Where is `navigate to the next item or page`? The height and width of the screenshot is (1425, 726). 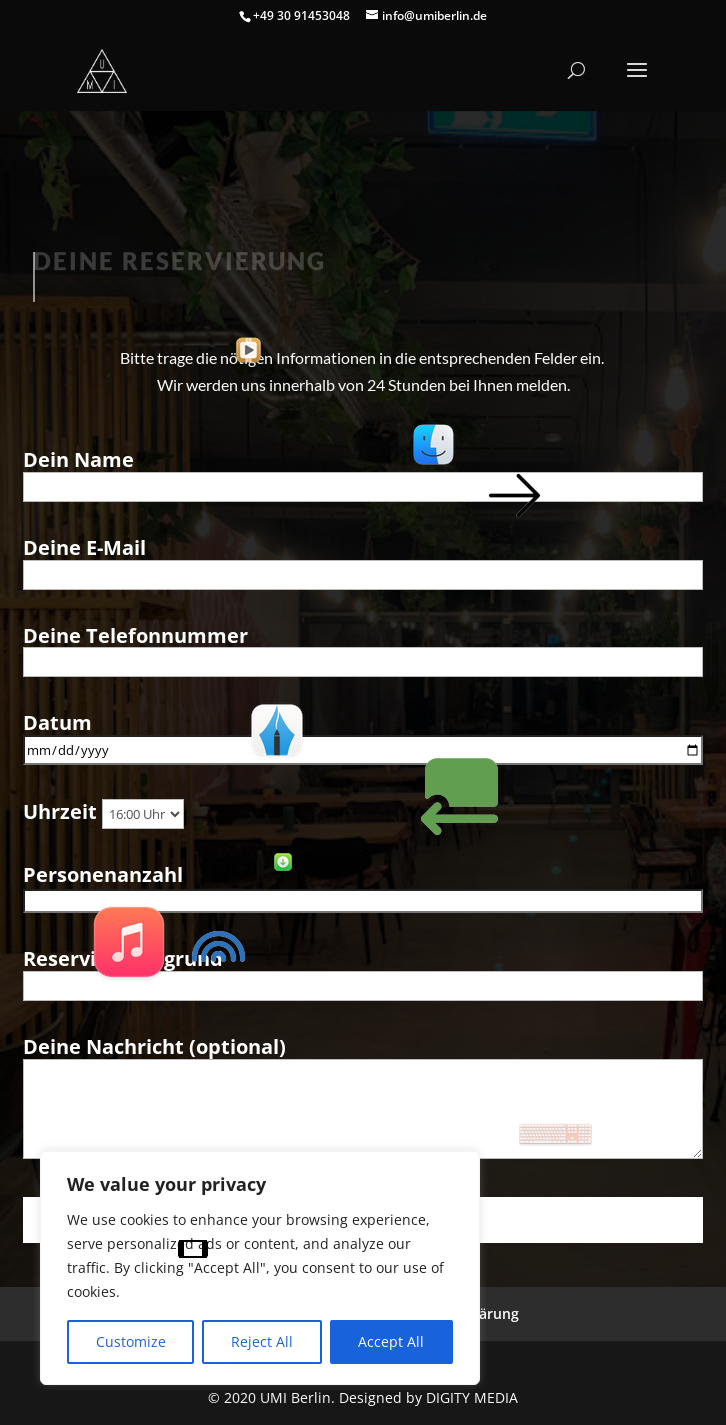 navigate to the next item or page is located at coordinates (514, 495).